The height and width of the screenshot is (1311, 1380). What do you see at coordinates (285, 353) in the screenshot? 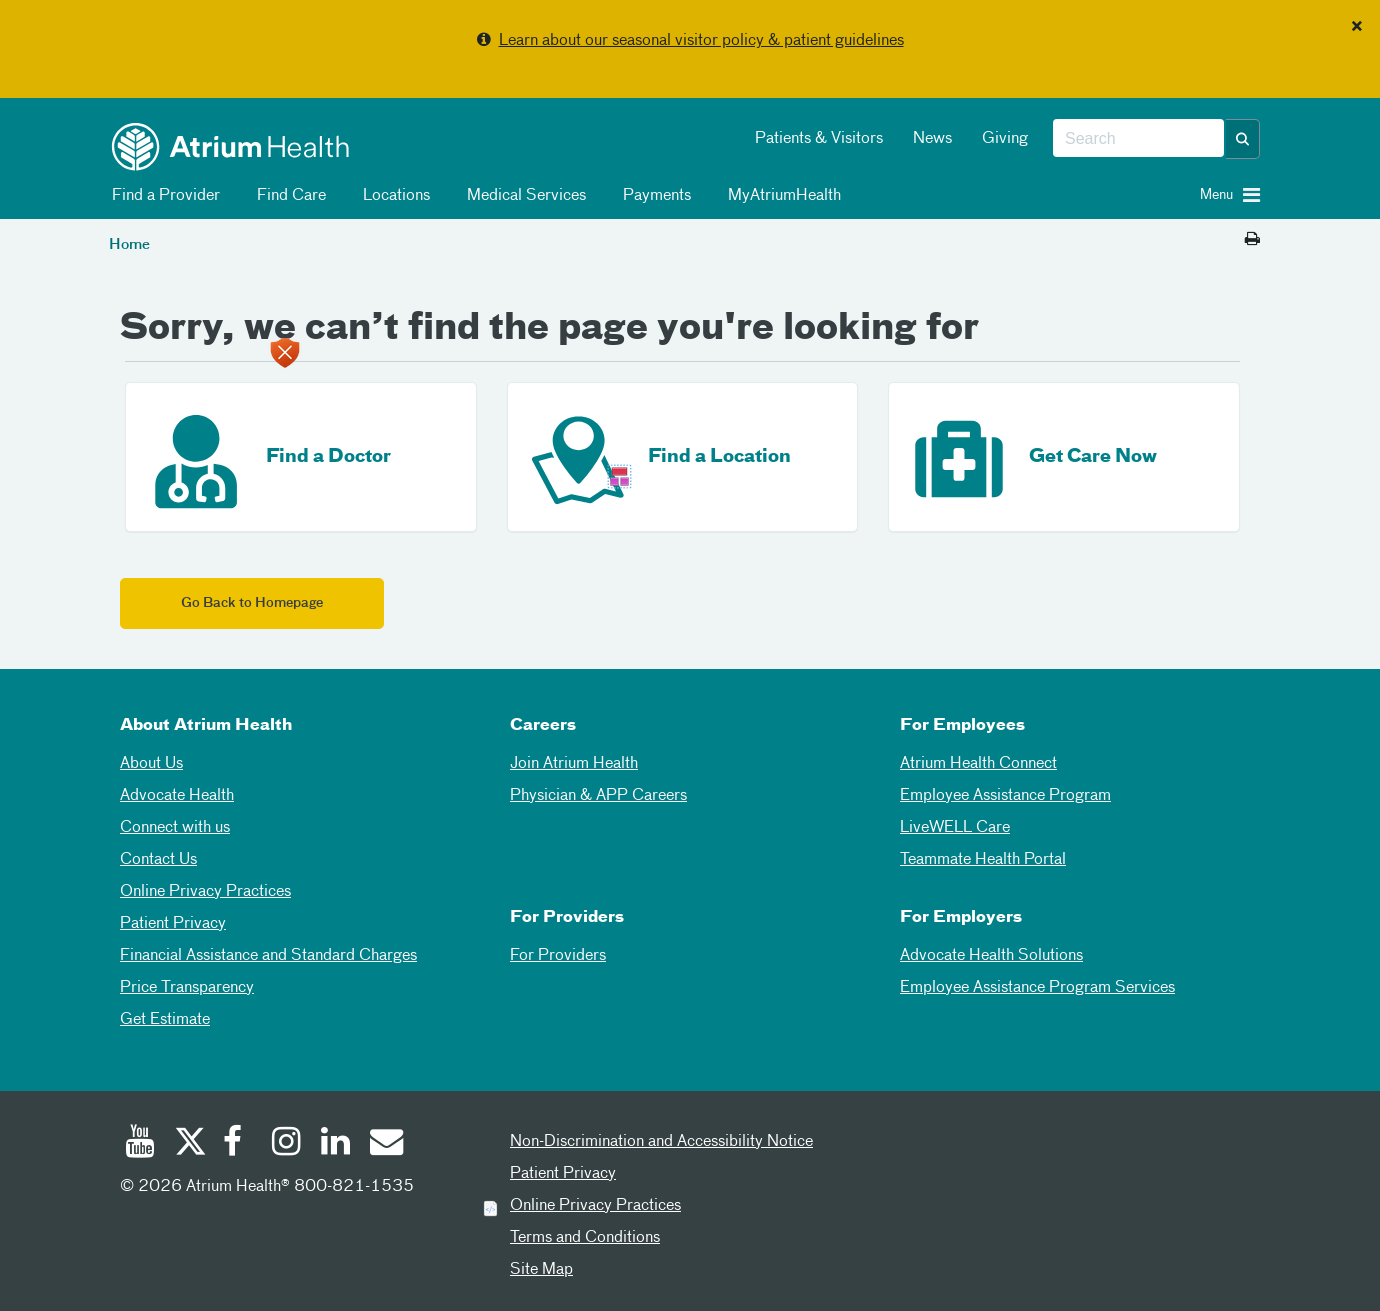
I see `indicates a security error or protection failure` at bounding box center [285, 353].